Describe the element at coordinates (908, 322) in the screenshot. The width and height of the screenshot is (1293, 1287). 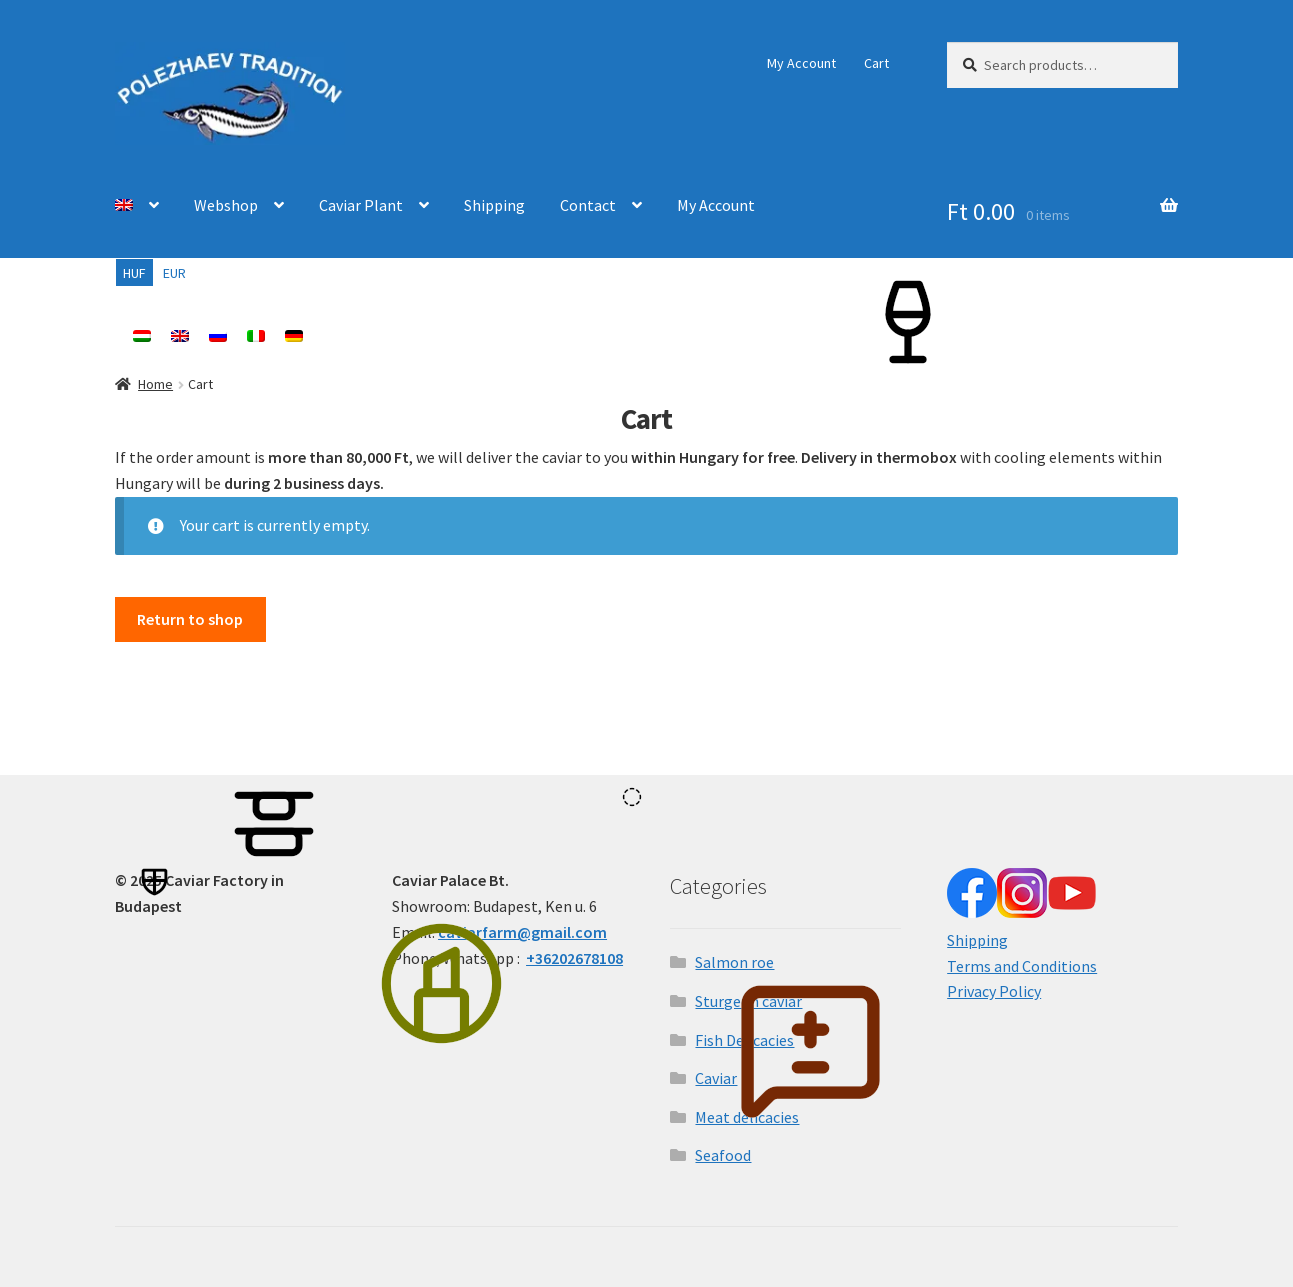
I see `browse wine selection or menu` at that location.